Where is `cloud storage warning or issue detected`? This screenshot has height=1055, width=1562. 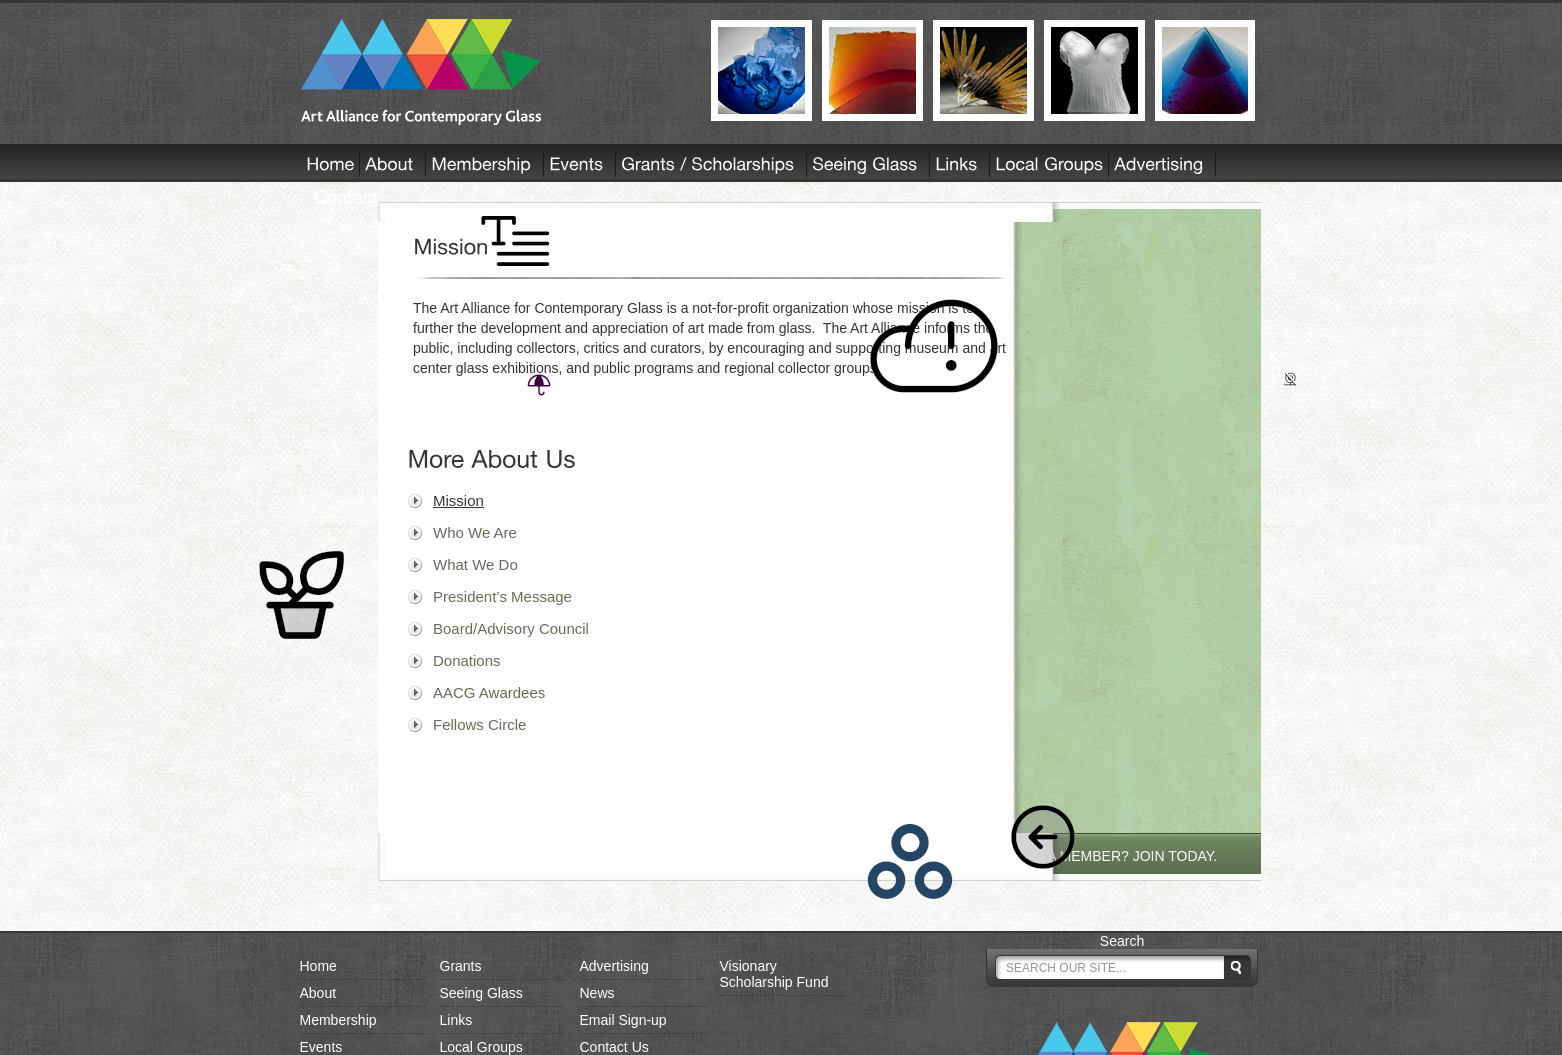
cloud storage warning or issue detected is located at coordinates (934, 346).